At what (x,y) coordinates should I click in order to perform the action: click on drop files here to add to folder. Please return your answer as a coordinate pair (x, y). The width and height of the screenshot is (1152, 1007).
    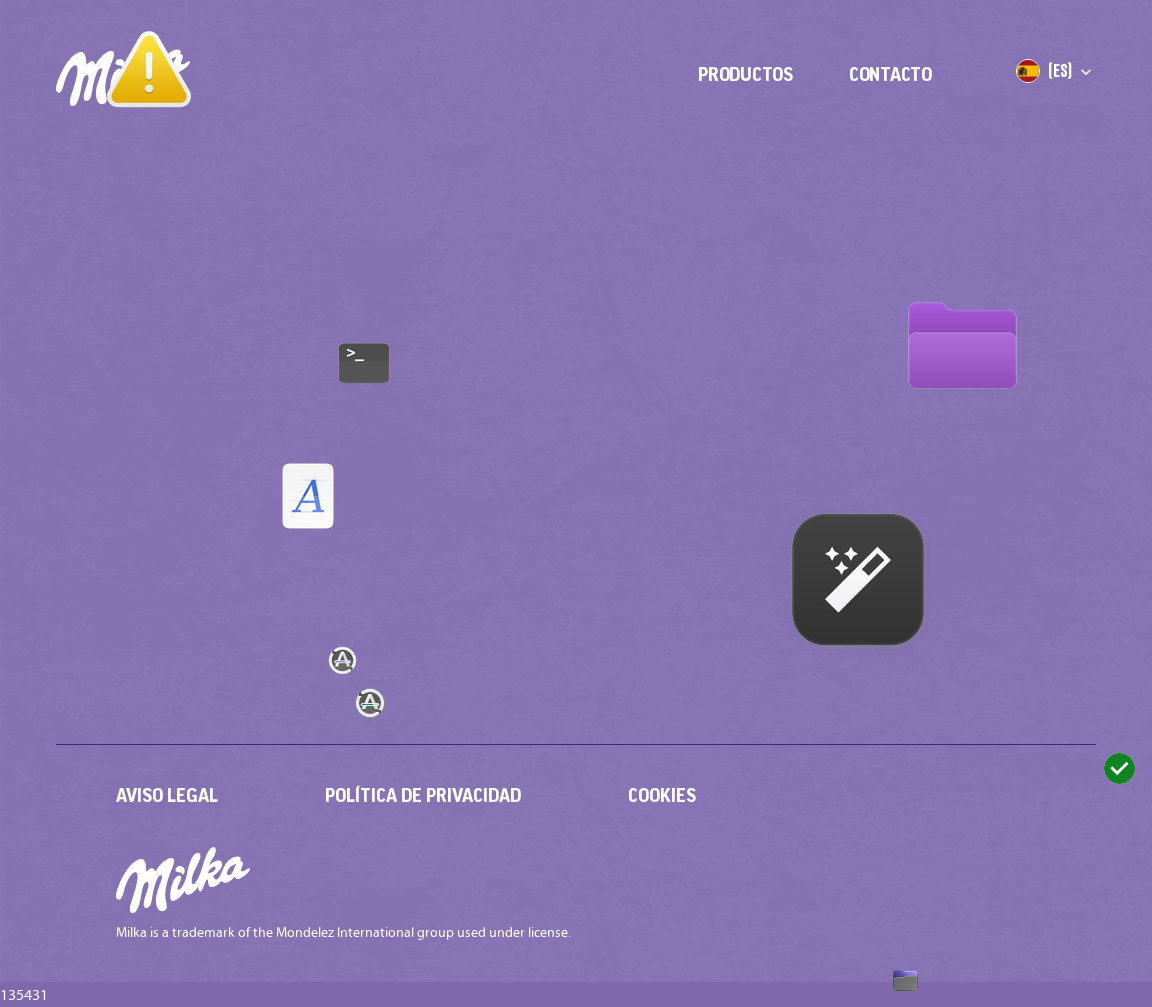
    Looking at the image, I should click on (905, 979).